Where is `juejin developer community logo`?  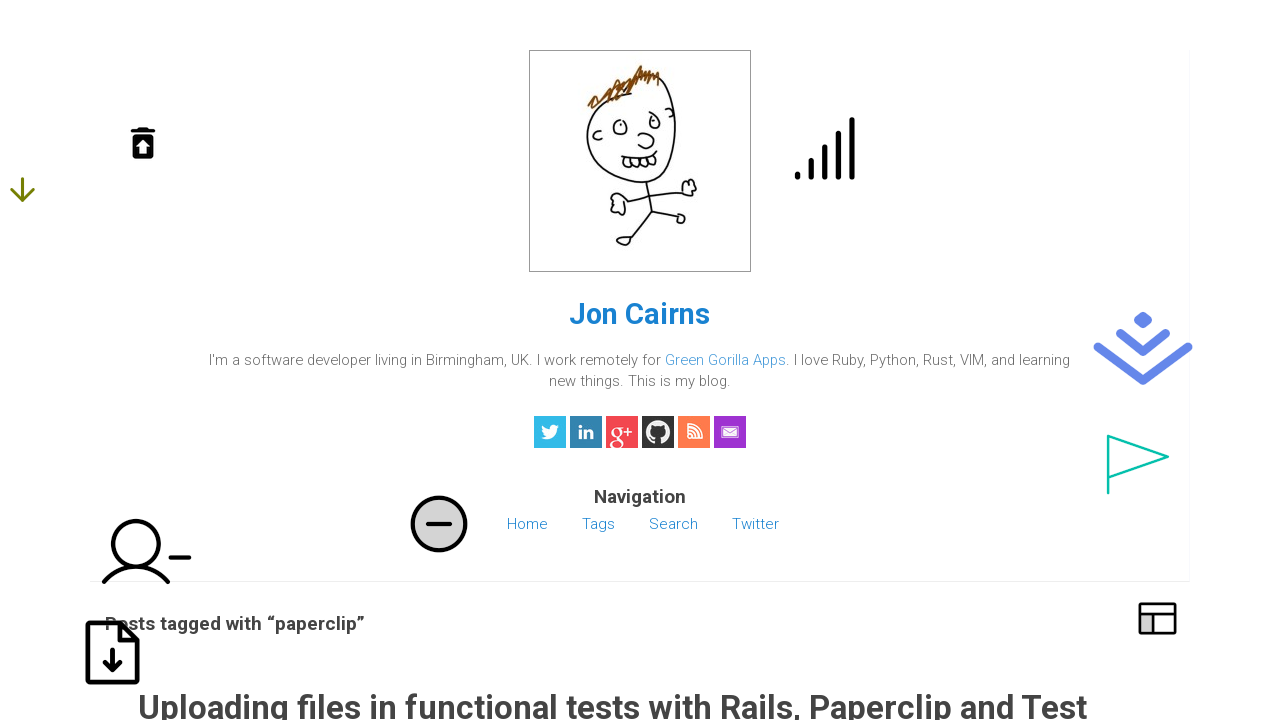 juejin developer community logo is located at coordinates (1143, 347).